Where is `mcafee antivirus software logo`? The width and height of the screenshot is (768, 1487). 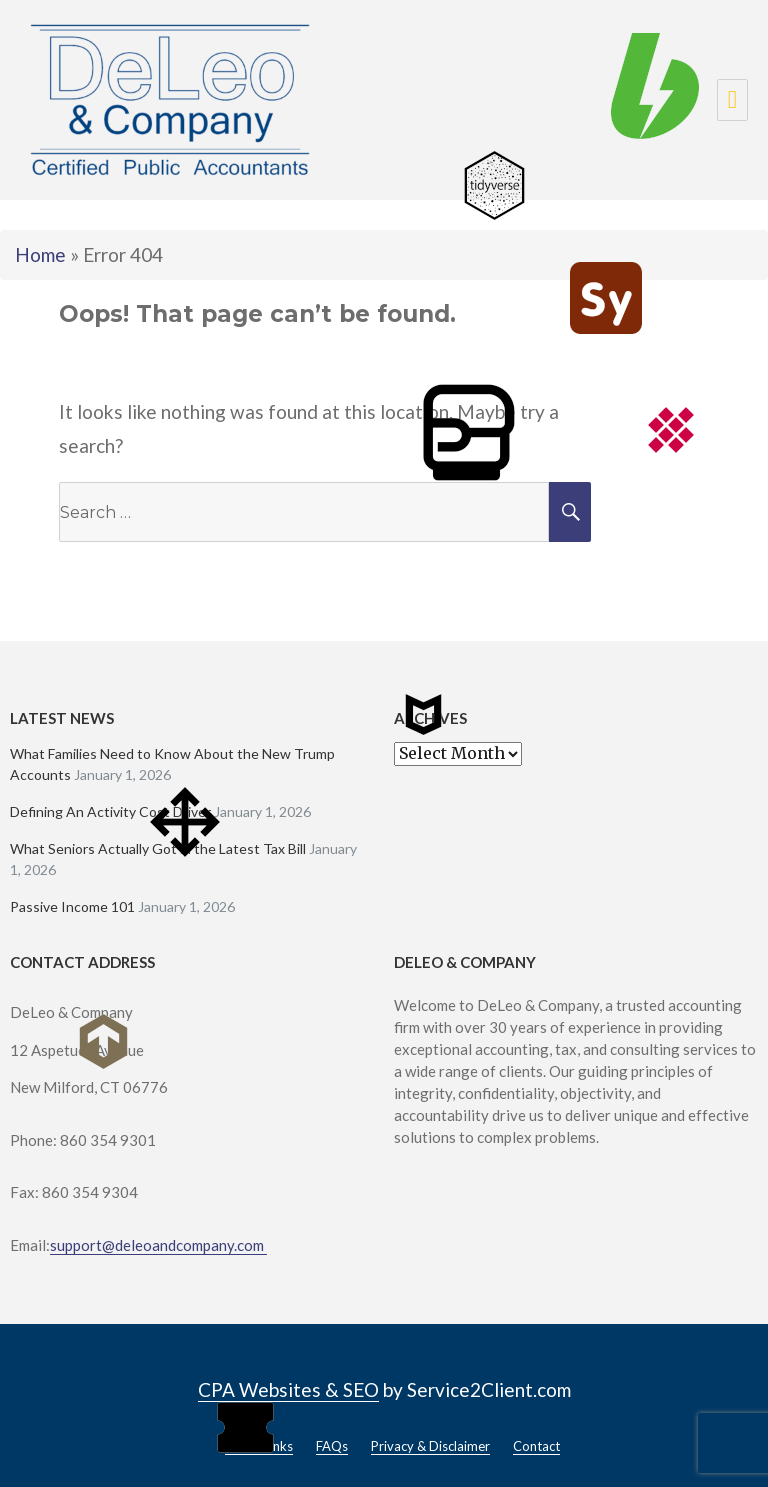 mcafee antivirus software logo is located at coordinates (423, 714).